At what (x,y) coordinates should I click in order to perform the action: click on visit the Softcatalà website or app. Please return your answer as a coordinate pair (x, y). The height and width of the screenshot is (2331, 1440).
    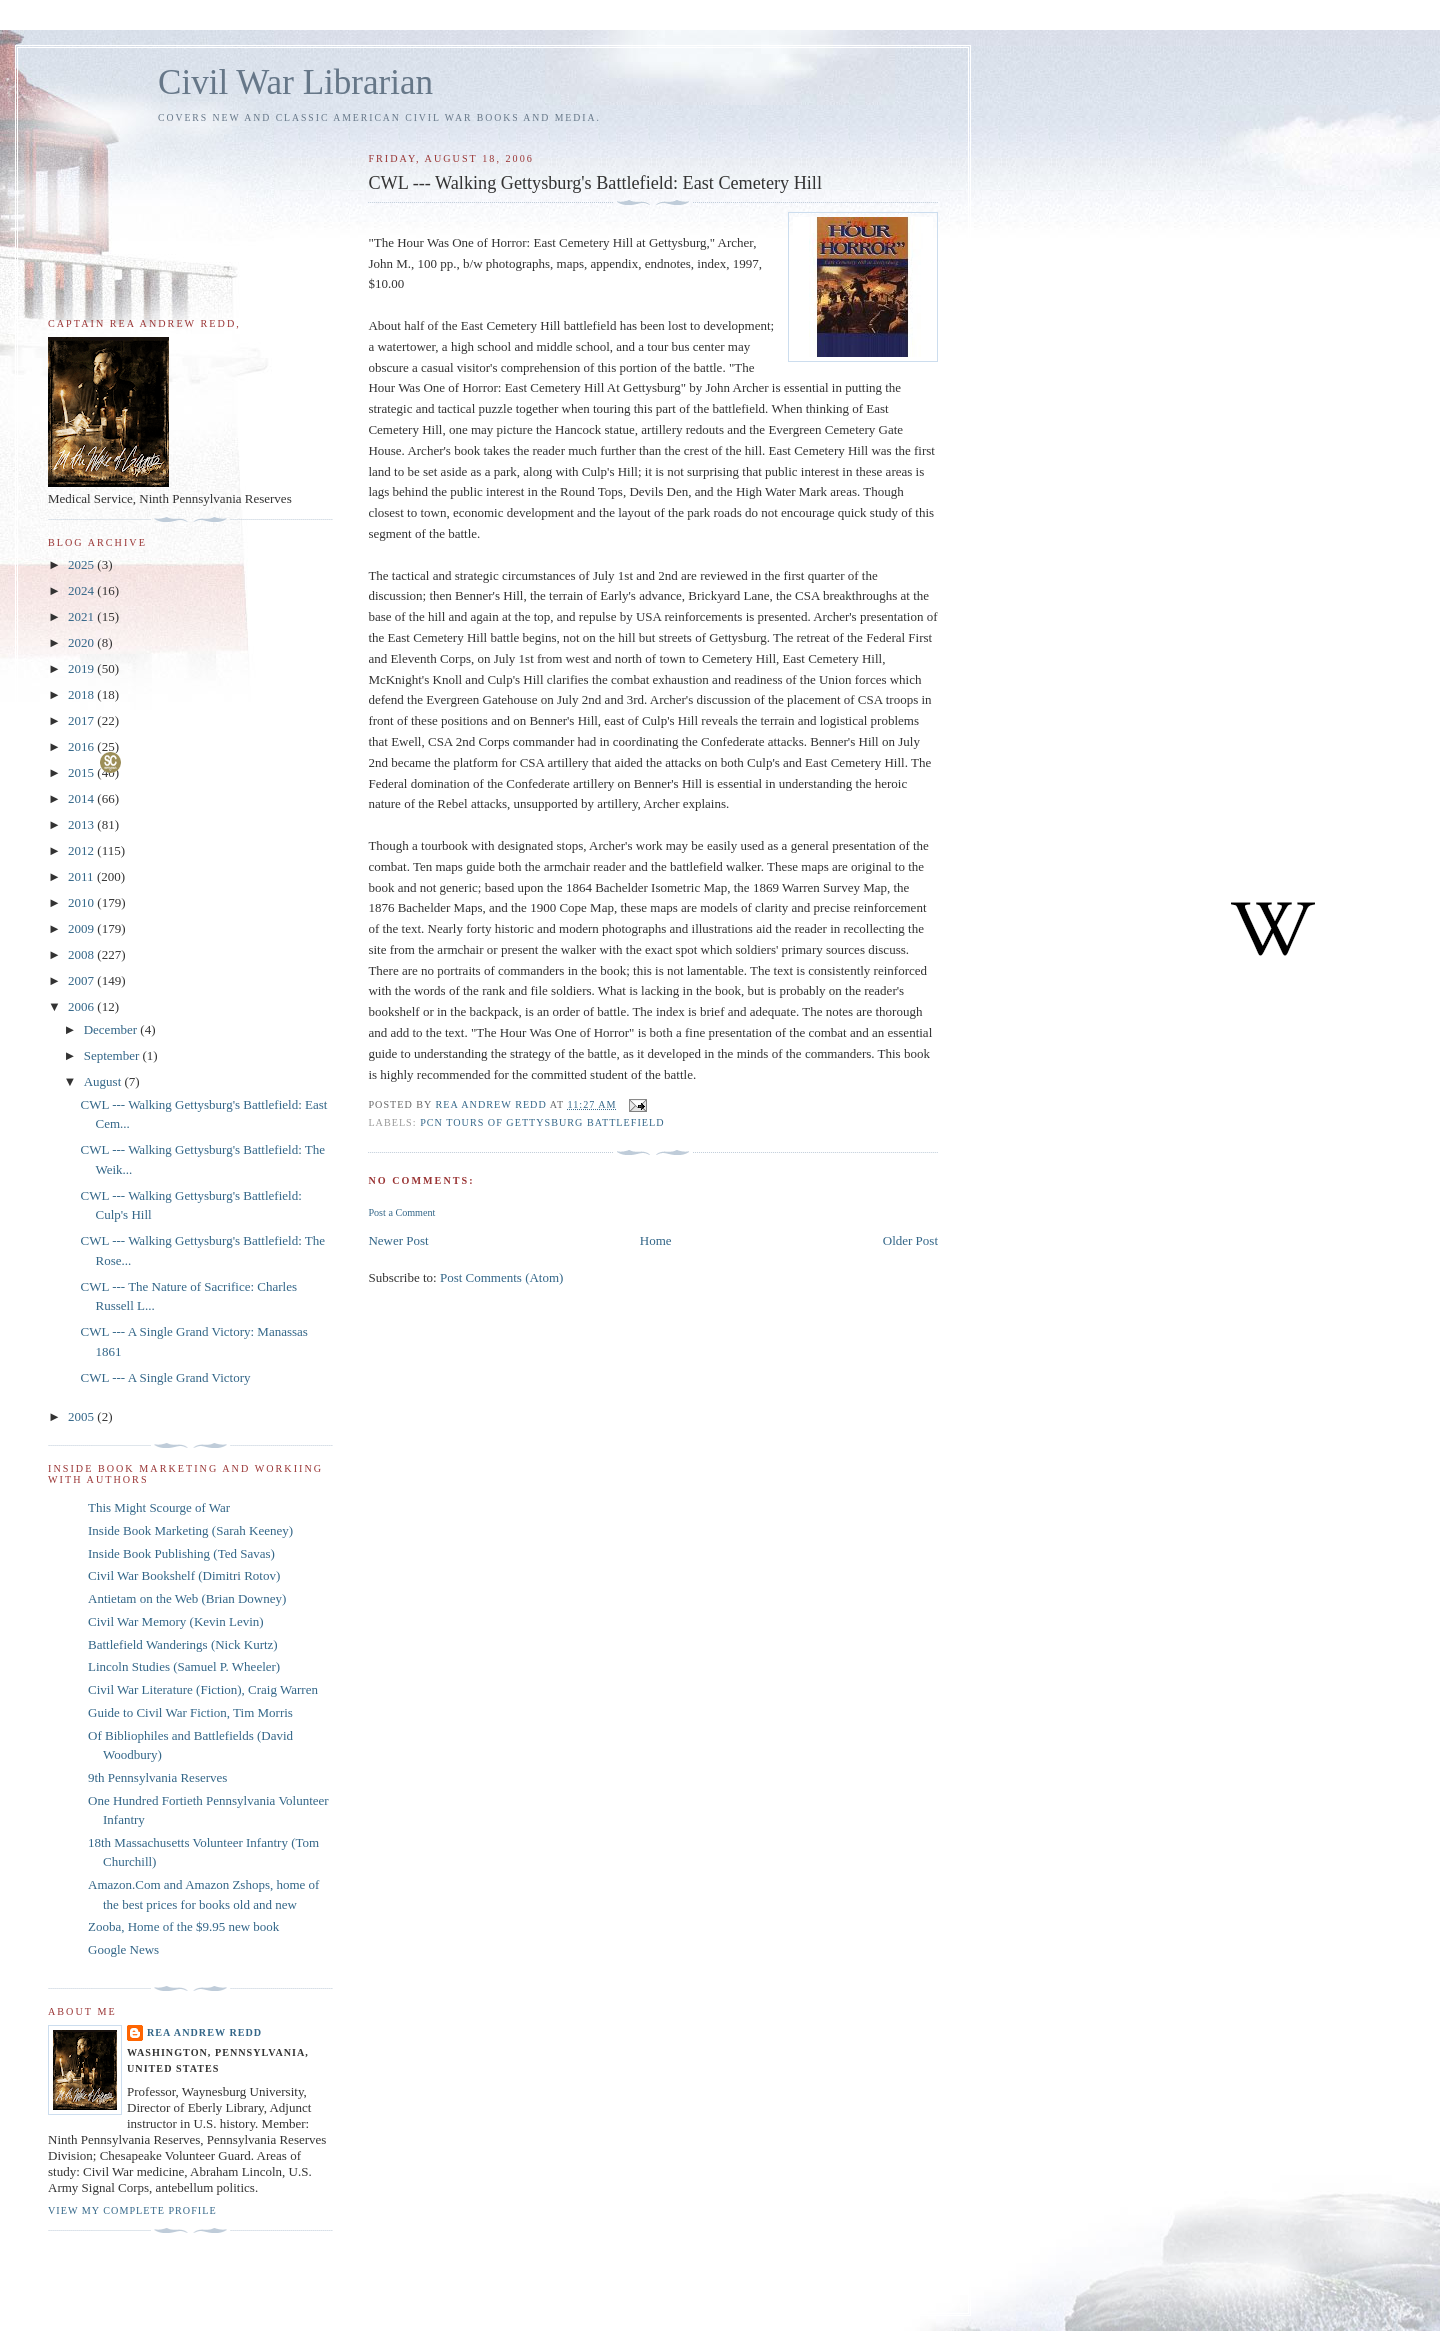
    Looking at the image, I should click on (110, 762).